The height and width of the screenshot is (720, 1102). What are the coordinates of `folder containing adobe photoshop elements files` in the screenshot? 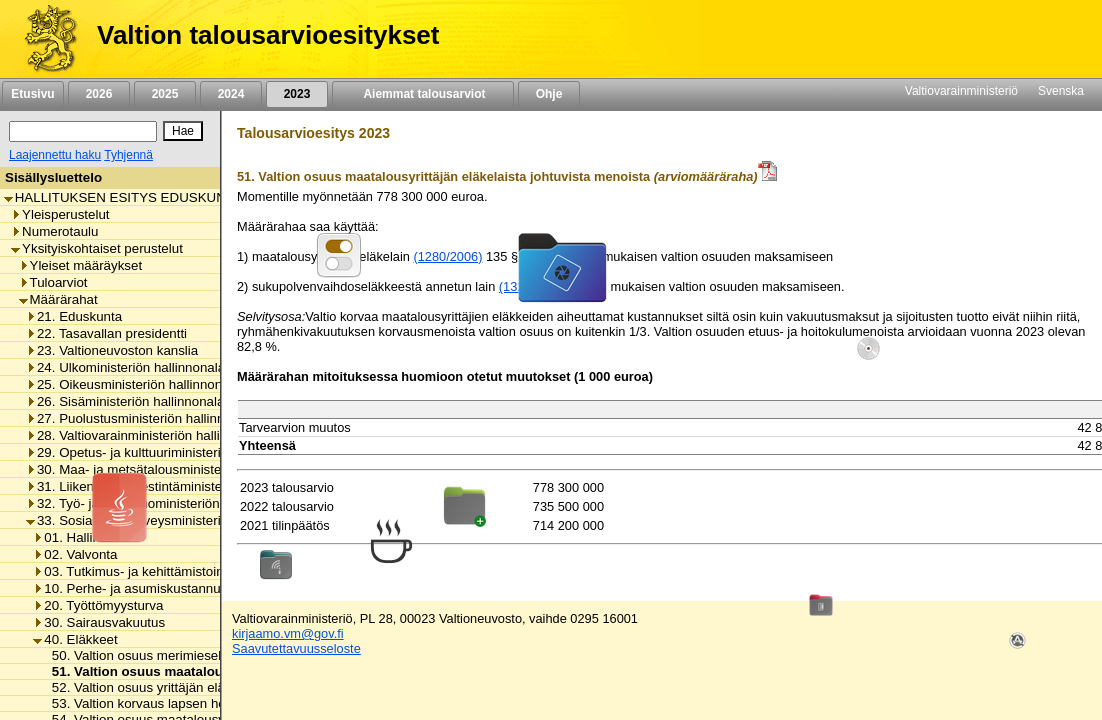 It's located at (562, 270).